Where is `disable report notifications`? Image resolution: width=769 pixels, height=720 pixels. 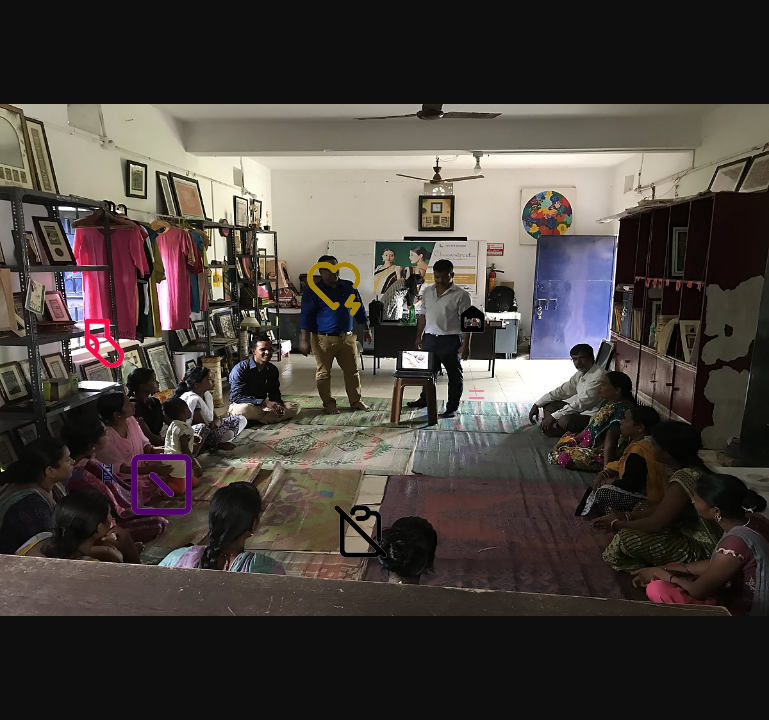 disable report notifications is located at coordinates (360, 531).